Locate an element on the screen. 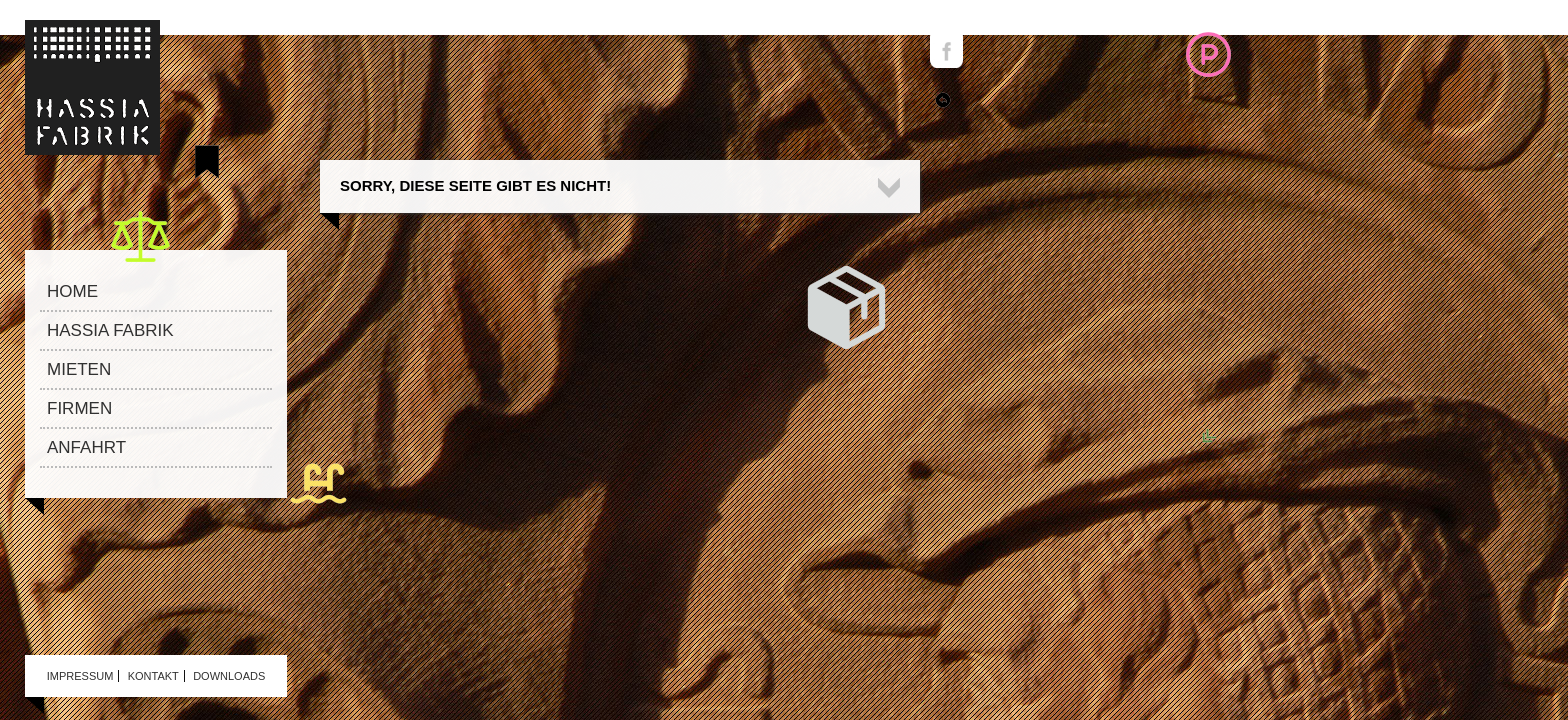 The width and height of the screenshot is (1568, 720). indicates parking availability or location is located at coordinates (1208, 54).